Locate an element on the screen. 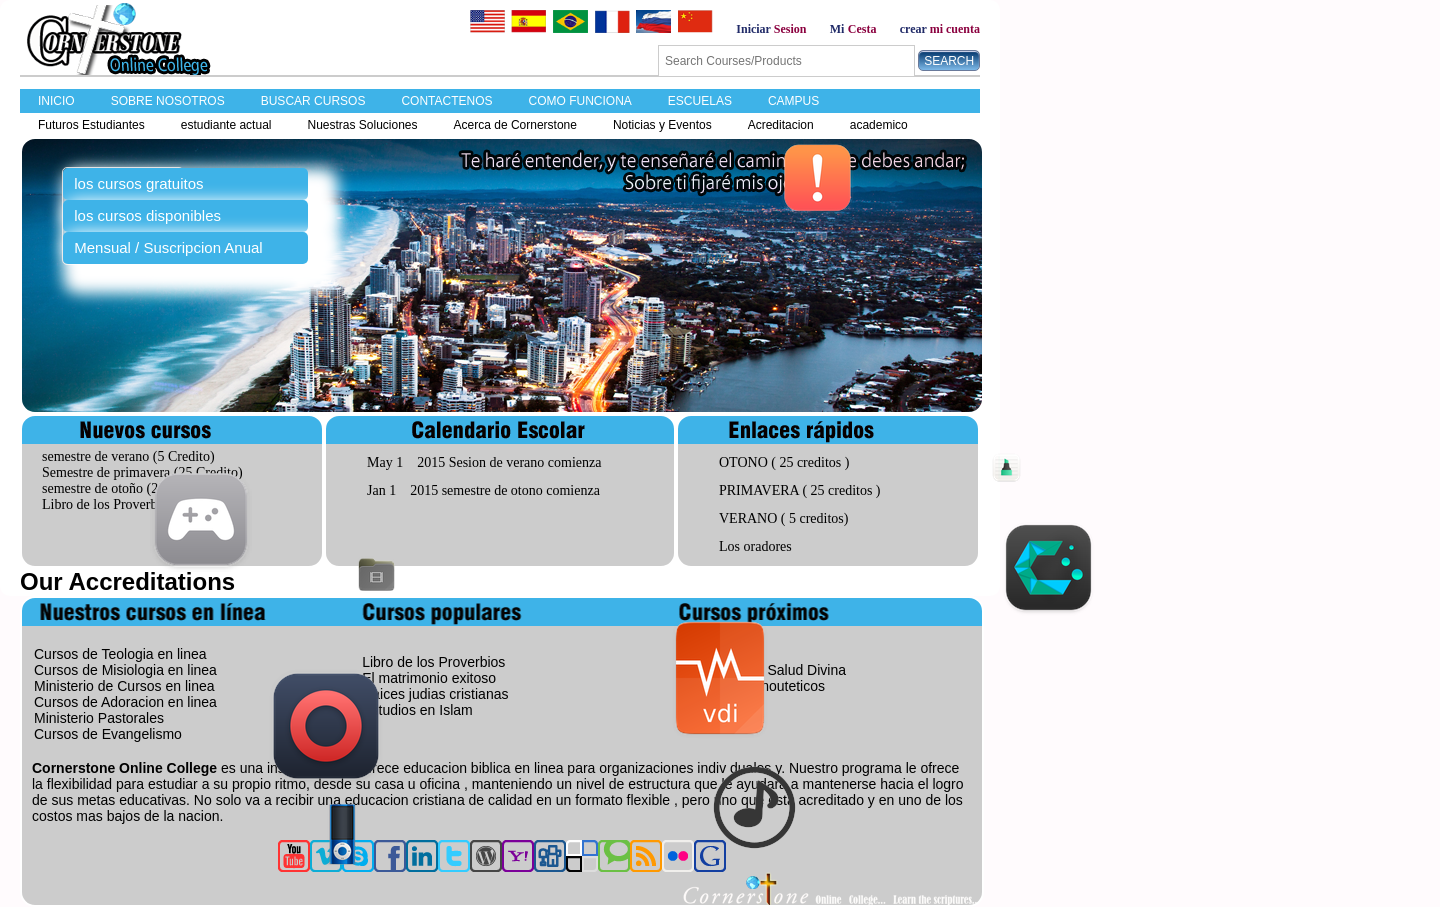 This screenshot has width=1440, height=907. iPod nano device connected is located at coordinates (342, 835).